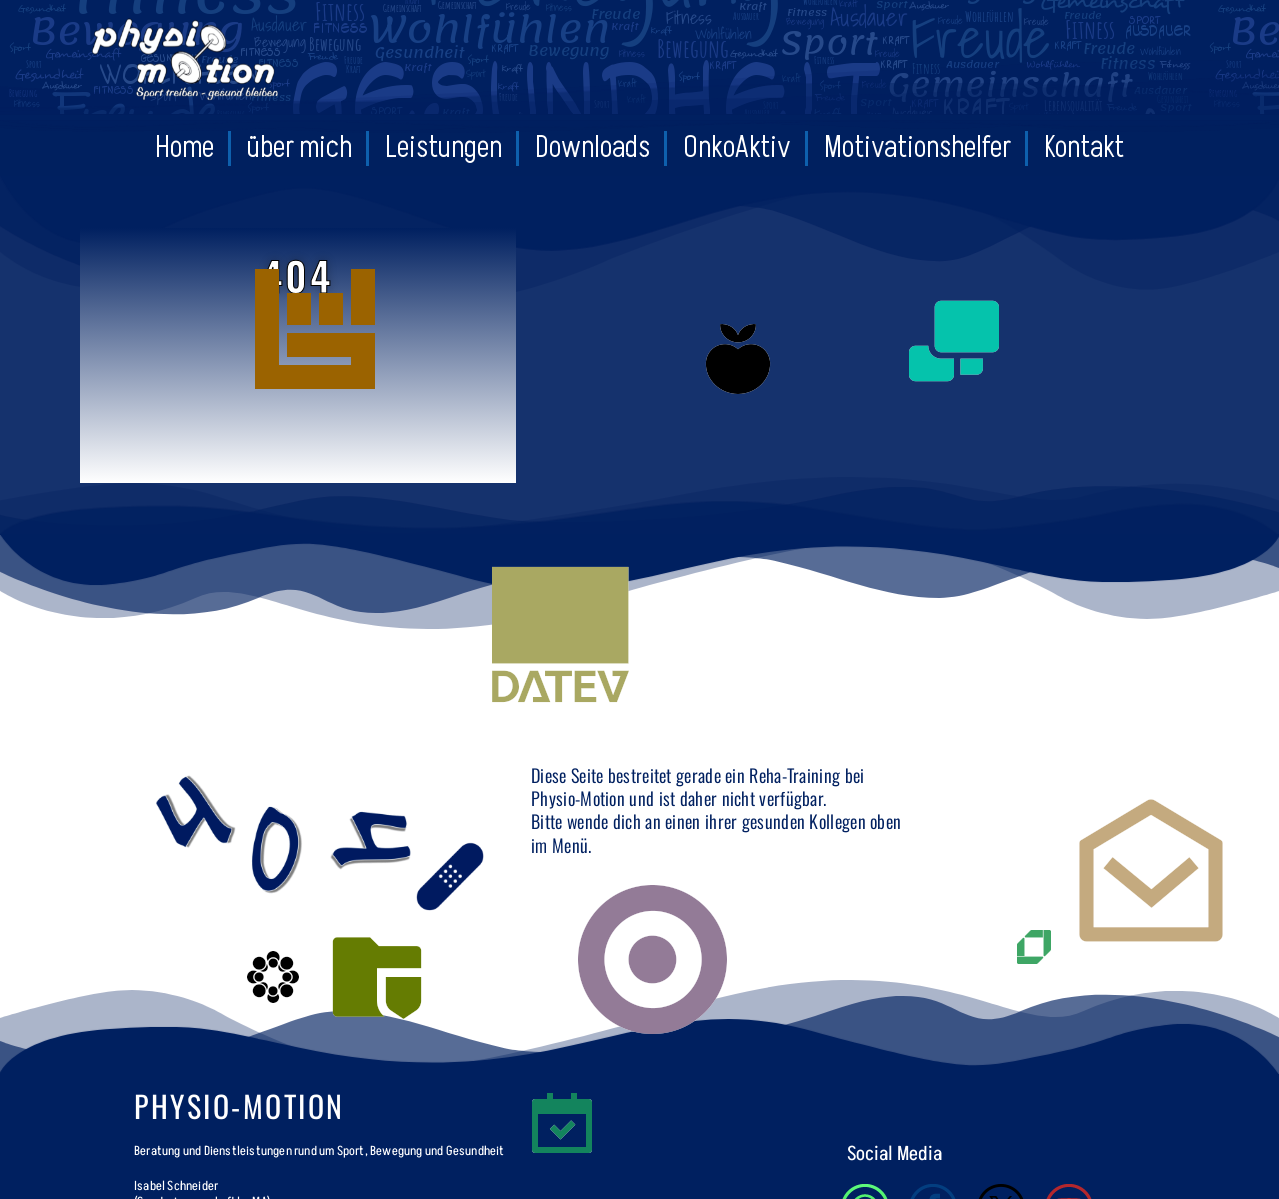 This screenshot has width=1279, height=1199. Describe the element at coordinates (562, 1126) in the screenshot. I see `confirm a scheduled event or appointment` at that location.